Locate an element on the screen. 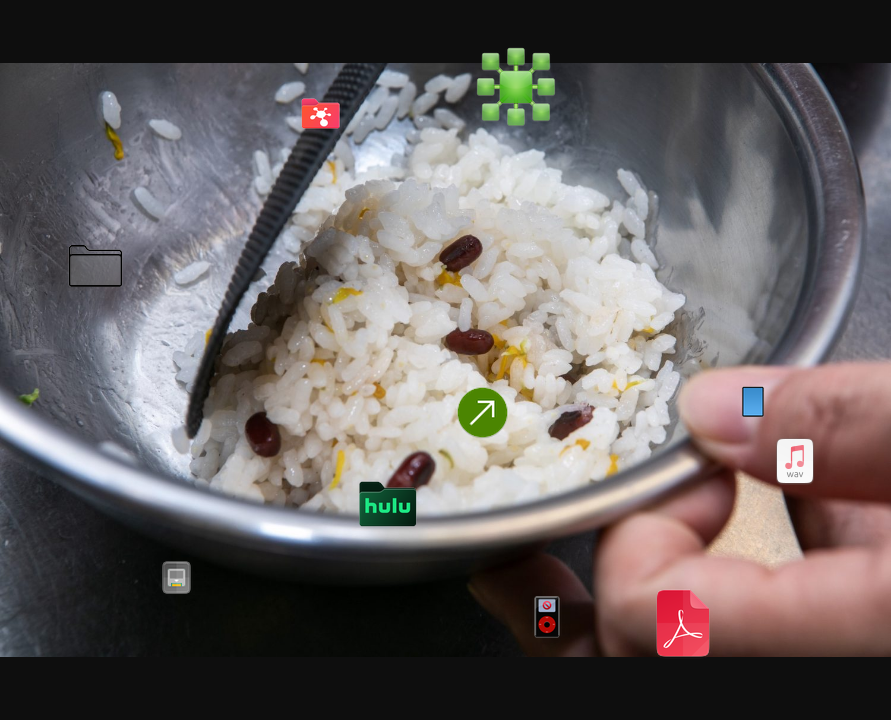 The width and height of the screenshot is (891, 720). sync or replicate media library across devices is located at coordinates (516, 87).